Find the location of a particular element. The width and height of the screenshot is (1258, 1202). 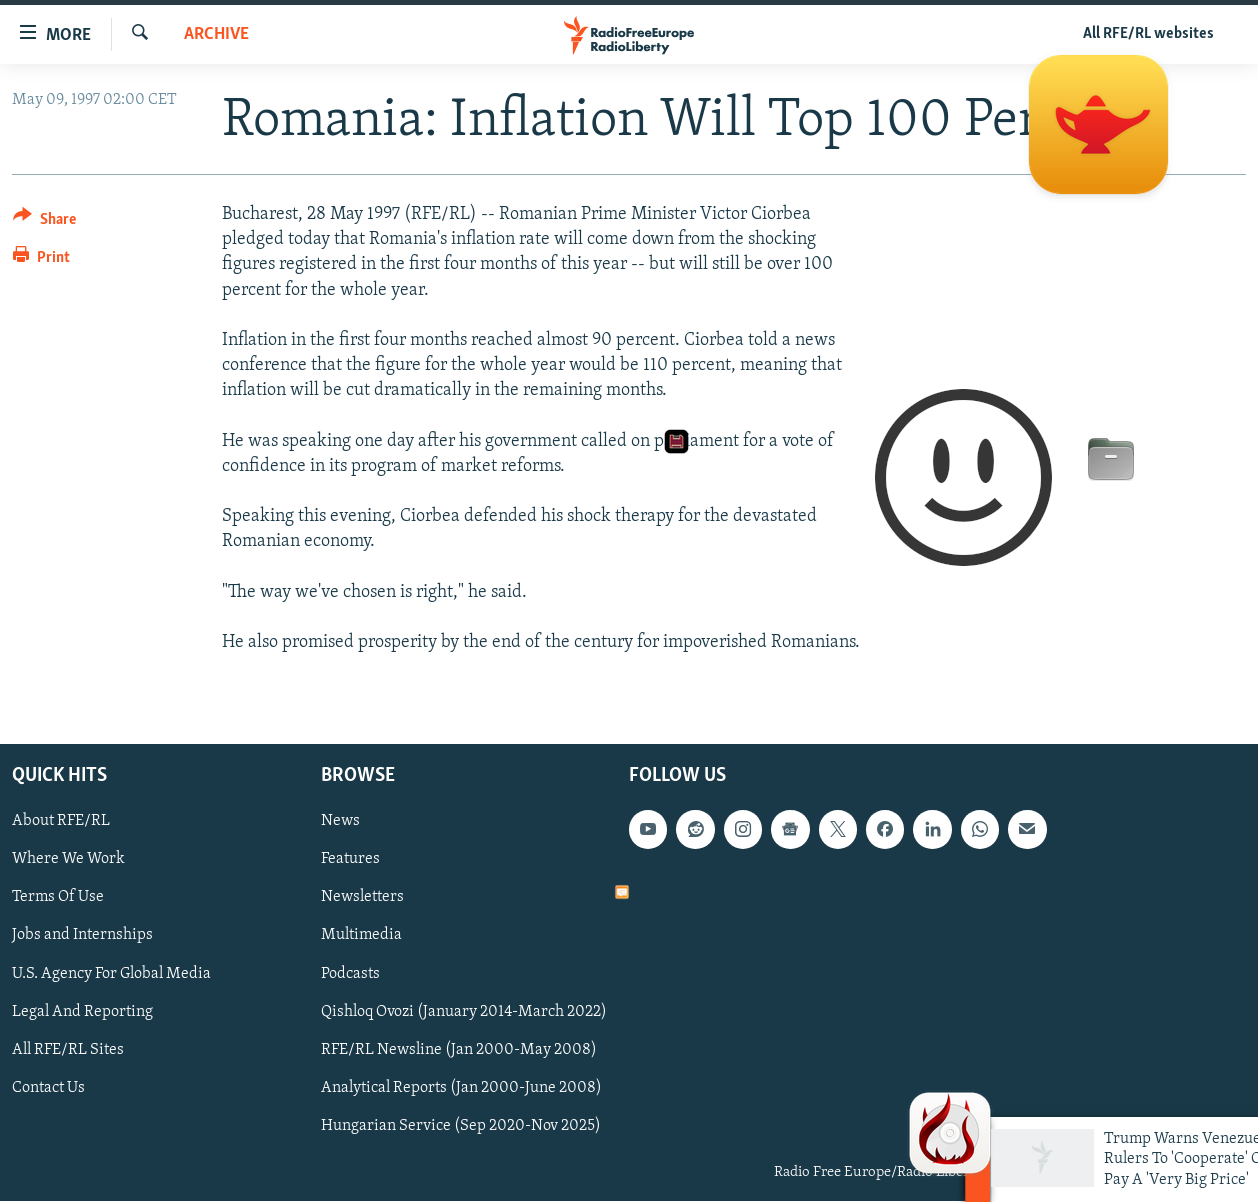

access people and smiley emoji category is located at coordinates (963, 477).